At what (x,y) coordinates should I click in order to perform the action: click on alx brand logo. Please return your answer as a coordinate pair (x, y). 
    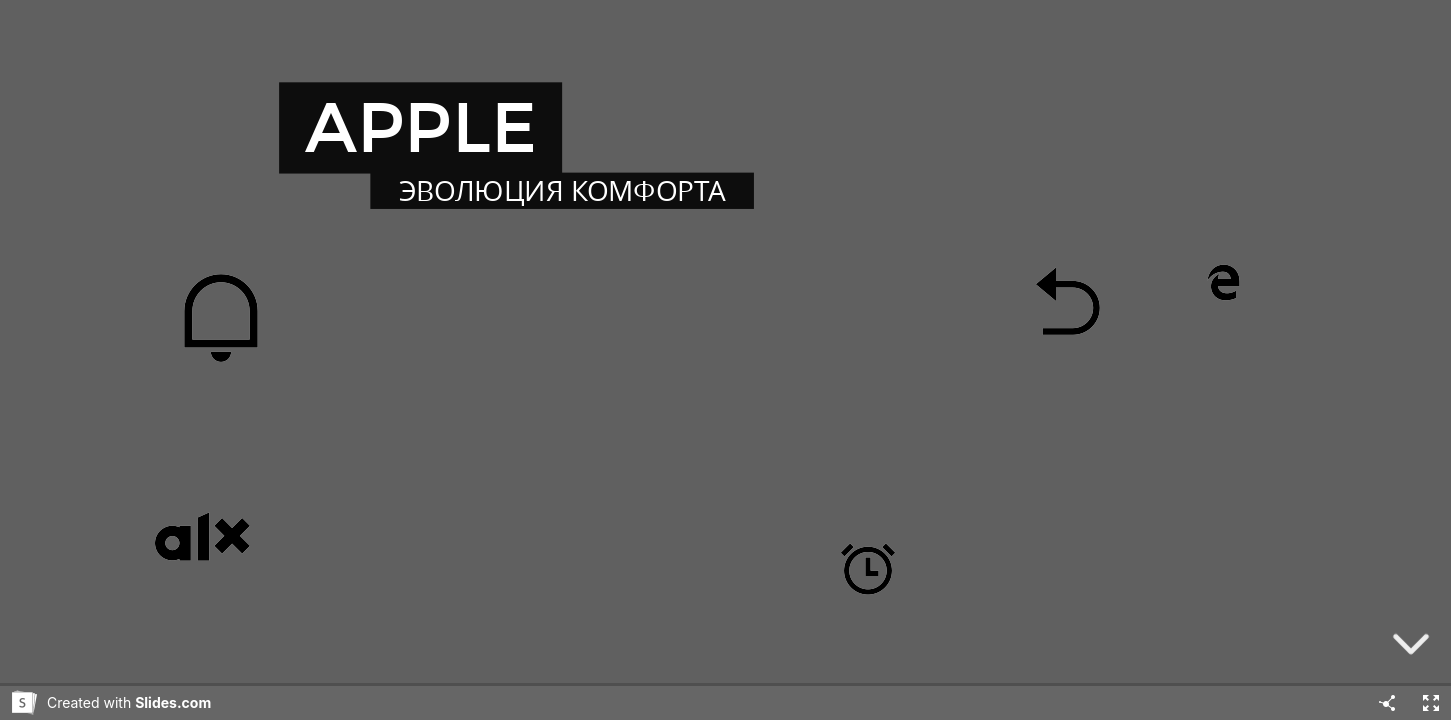
    Looking at the image, I should click on (202, 536).